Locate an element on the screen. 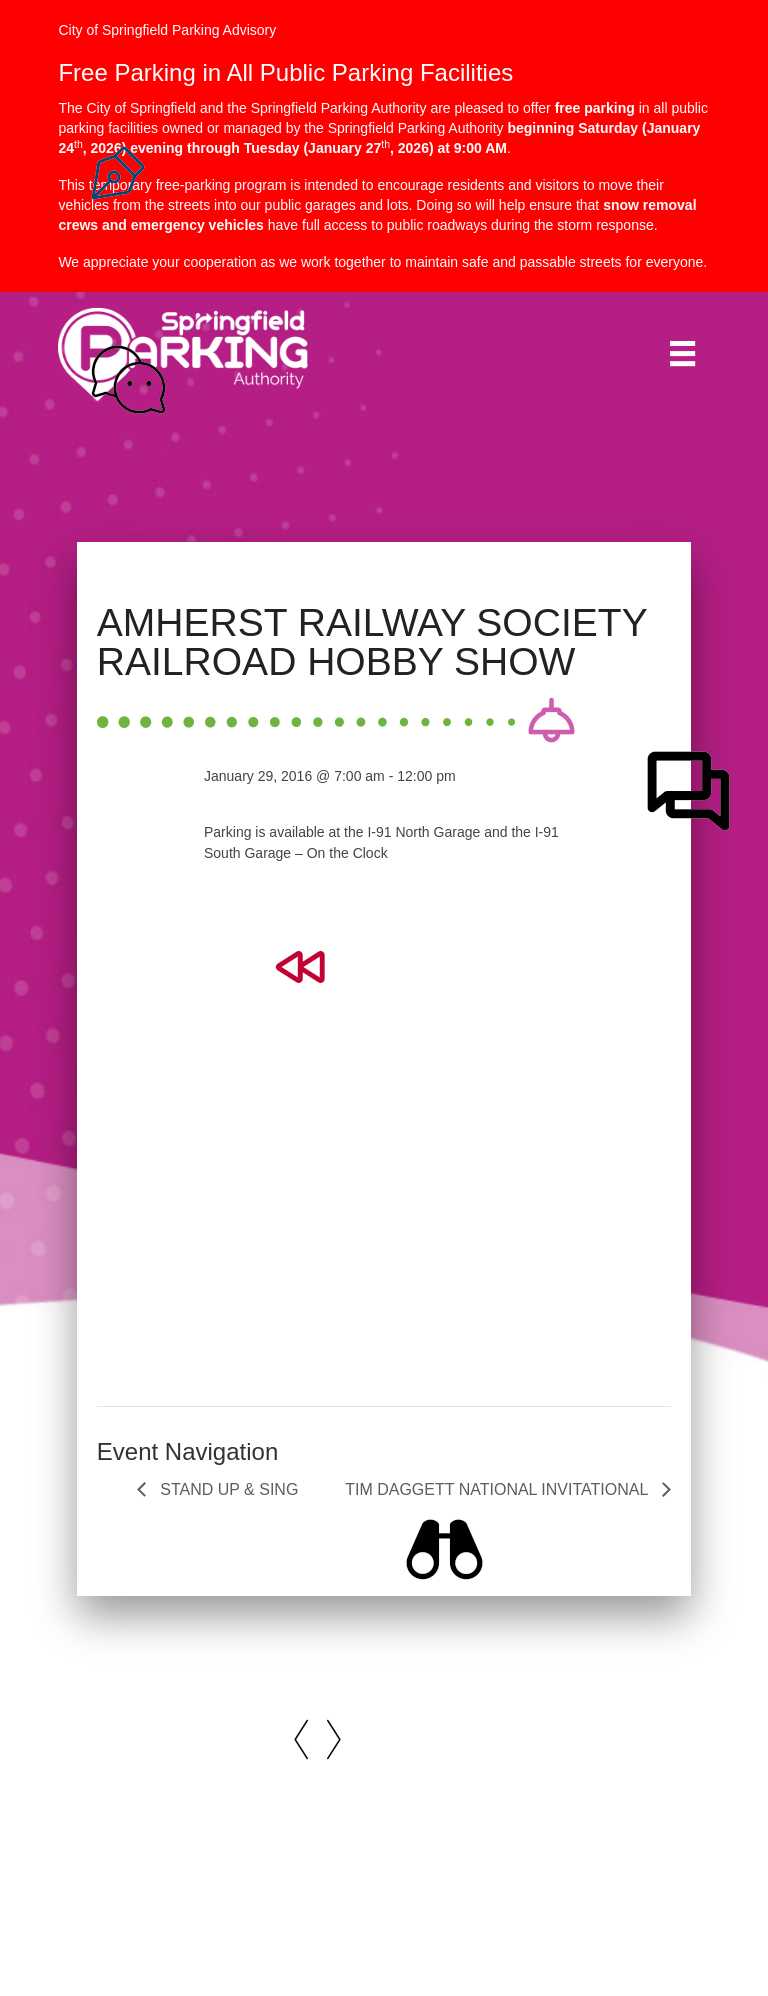 The width and height of the screenshot is (768, 1996). open WeChat messaging app is located at coordinates (128, 379).